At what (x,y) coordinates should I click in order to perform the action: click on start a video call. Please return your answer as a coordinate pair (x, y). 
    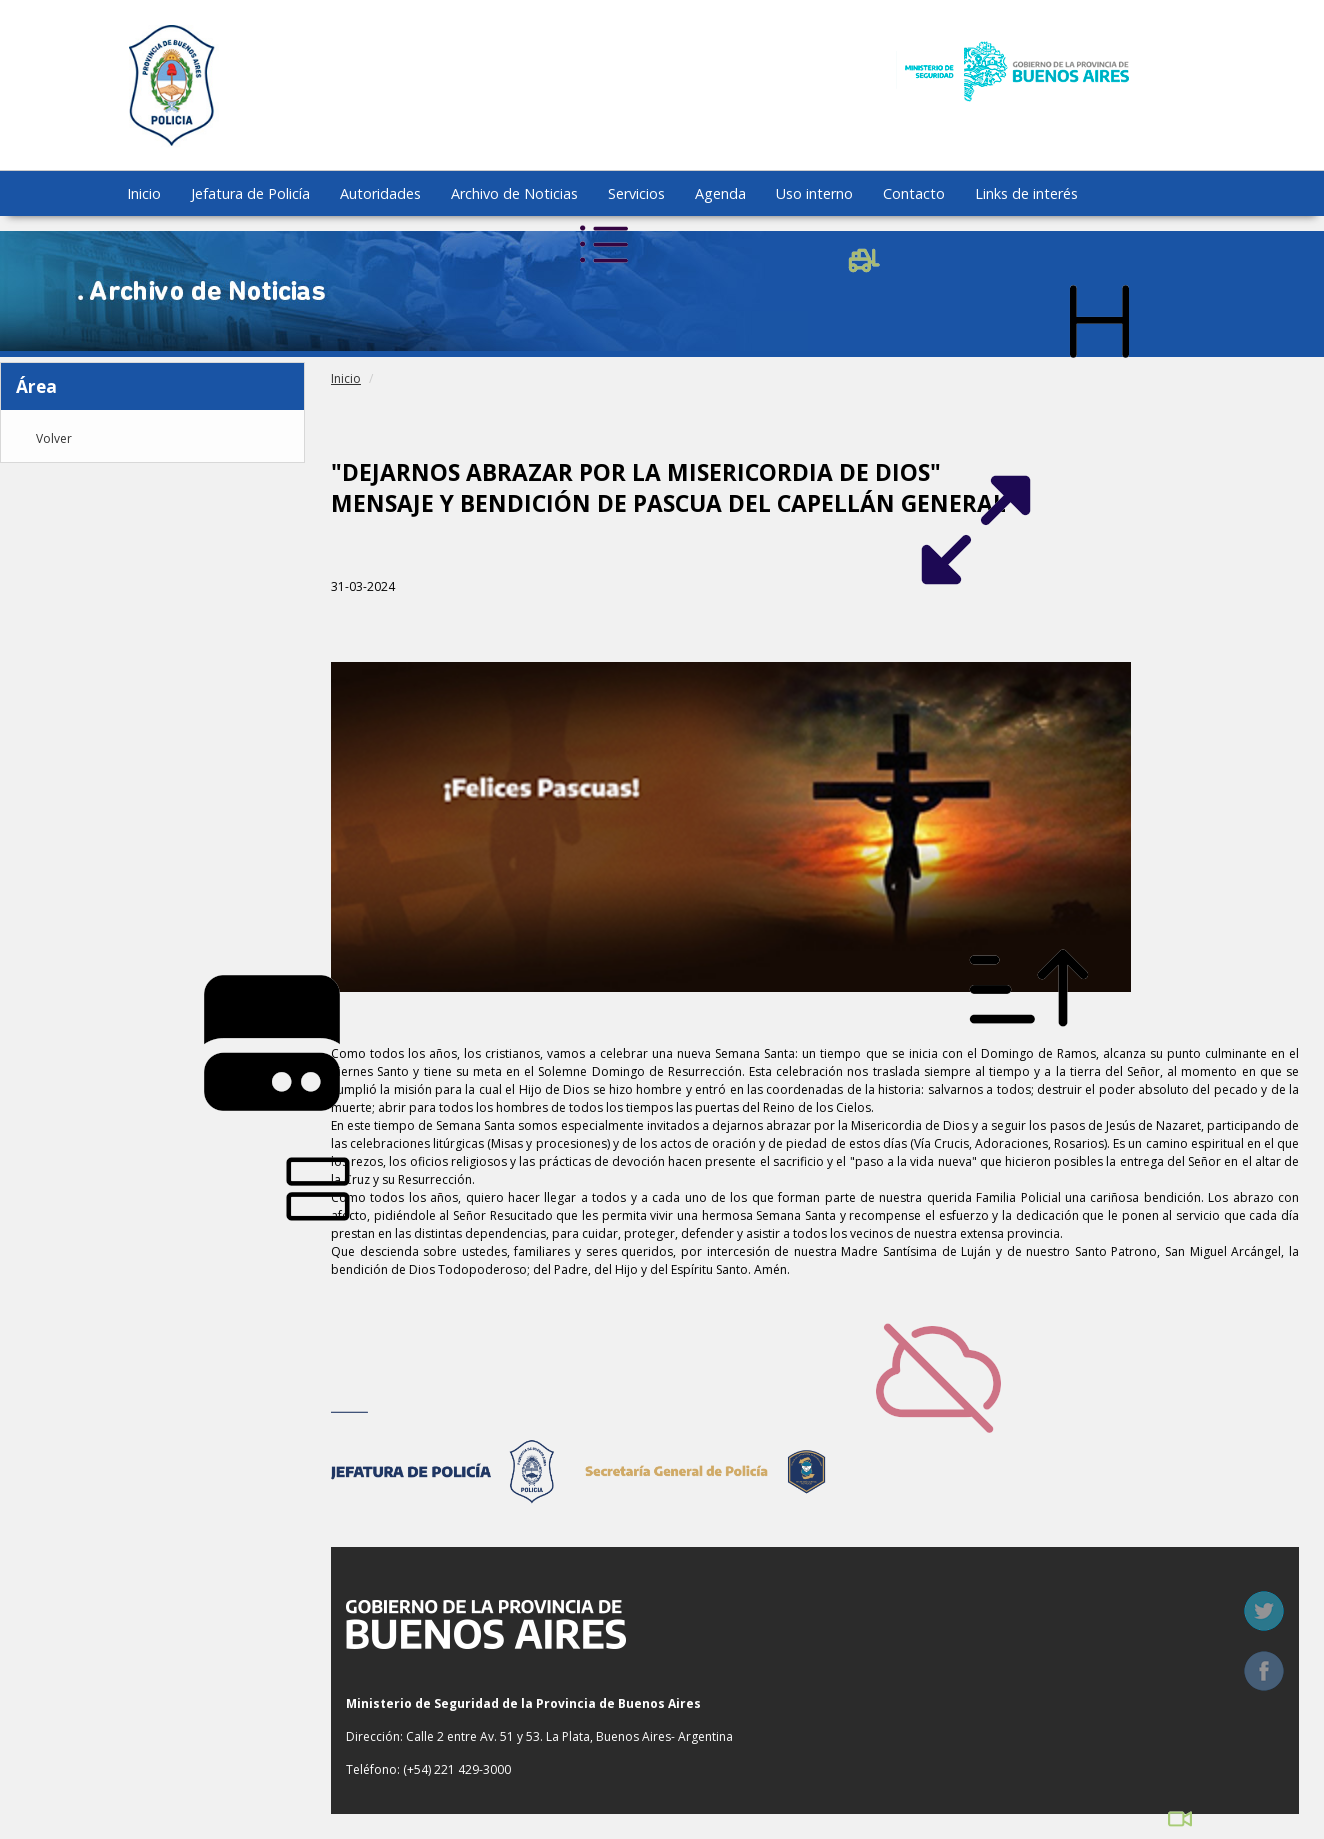
    Looking at the image, I should click on (1180, 1819).